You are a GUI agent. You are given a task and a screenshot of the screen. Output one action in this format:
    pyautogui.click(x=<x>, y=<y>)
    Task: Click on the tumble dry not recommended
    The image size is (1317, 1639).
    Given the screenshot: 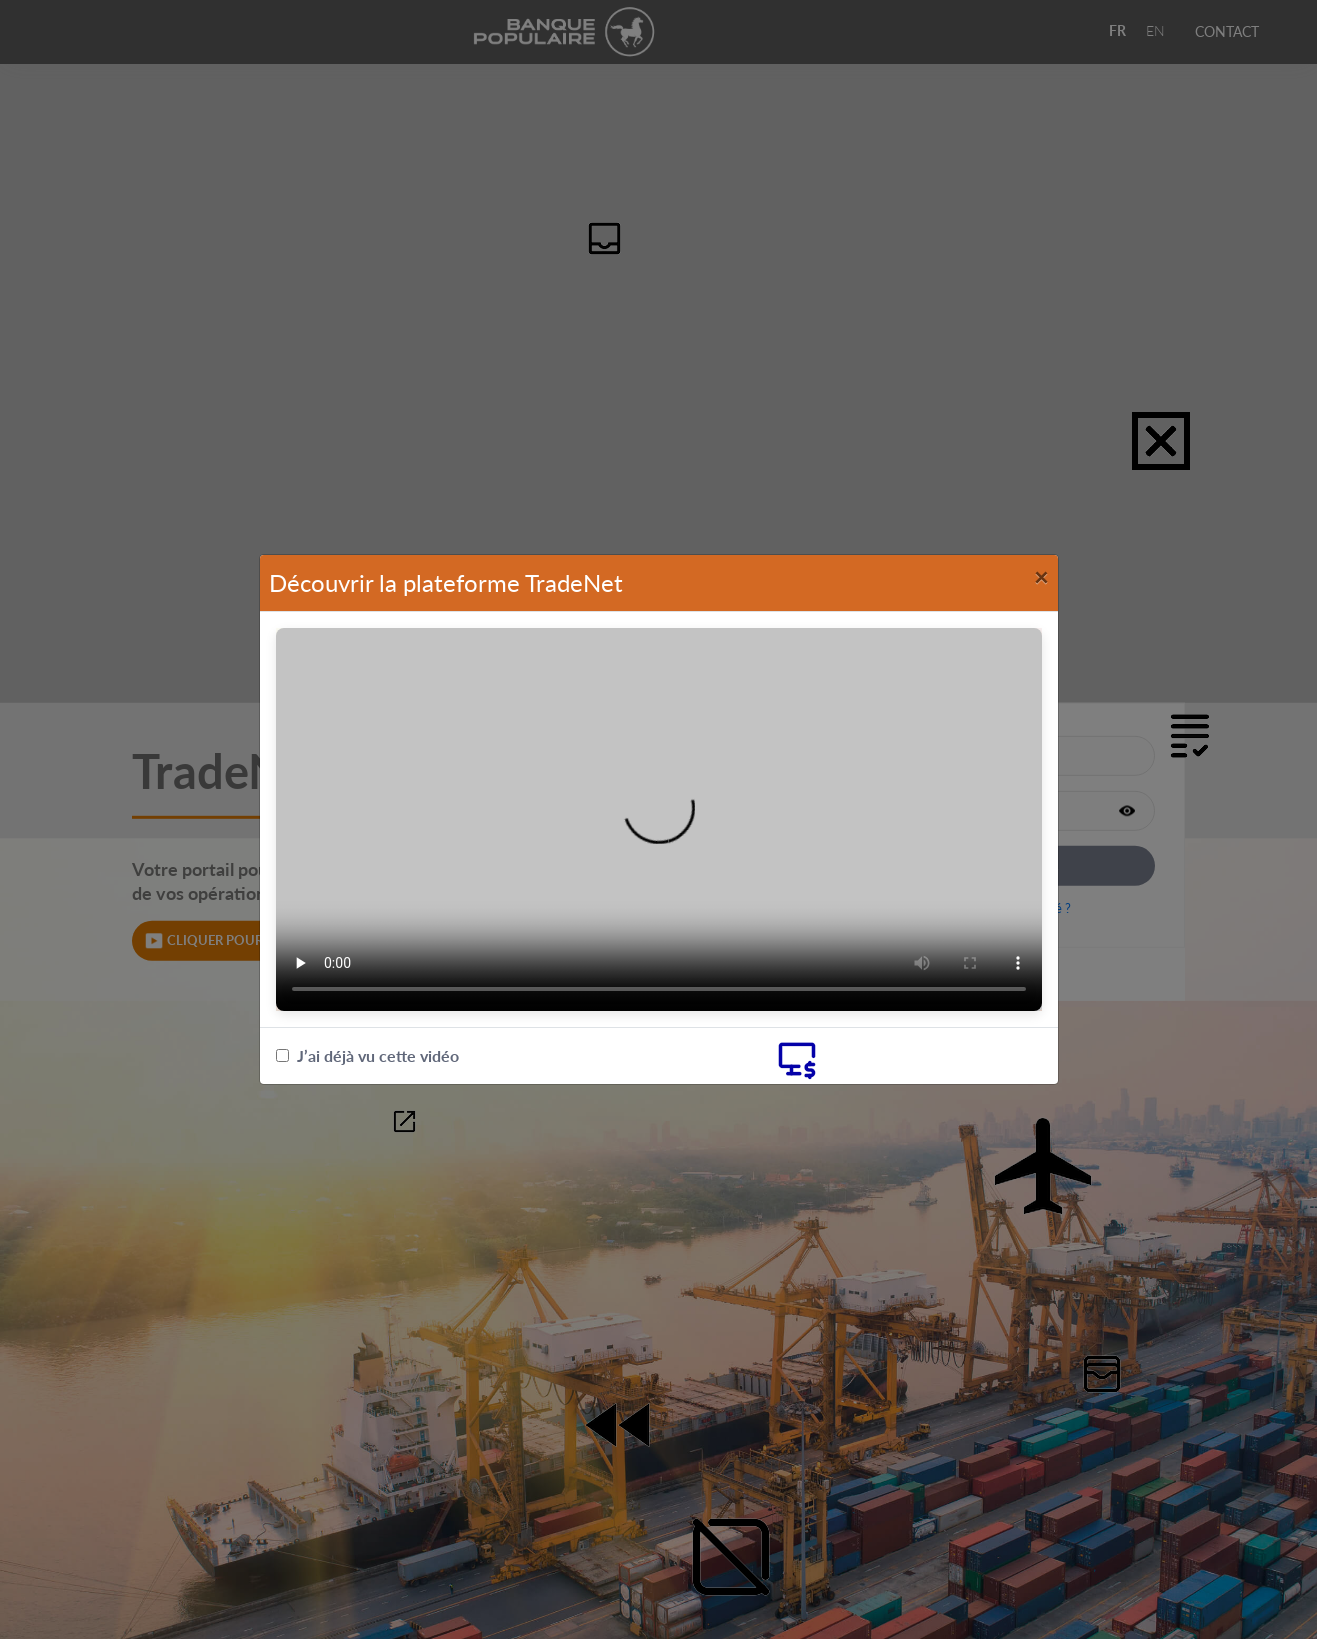 What is the action you would take?
    pyautogui.click(x=731, y=1557)
    